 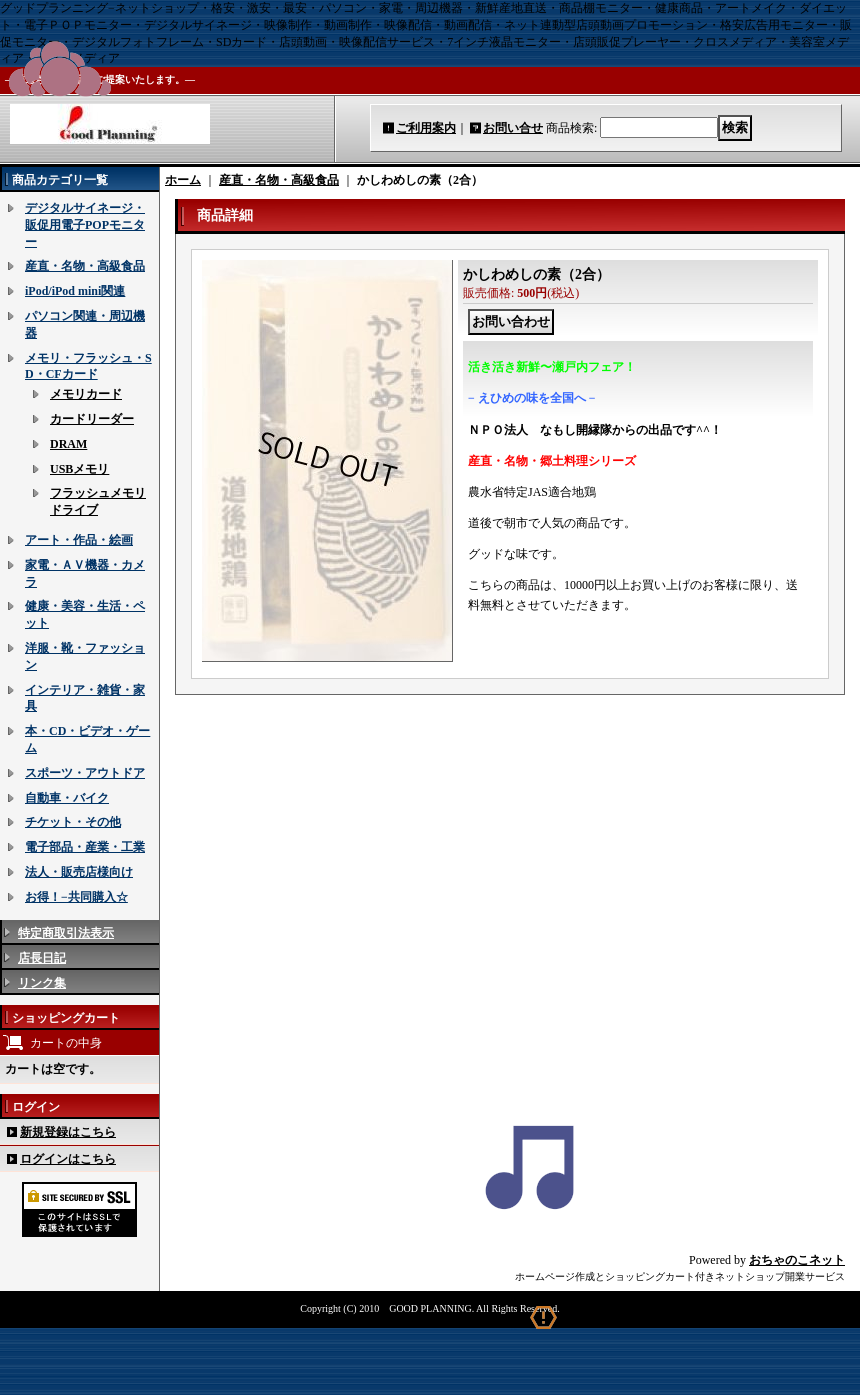 I want to click on open music player or library, so click(x=536, y=1167).